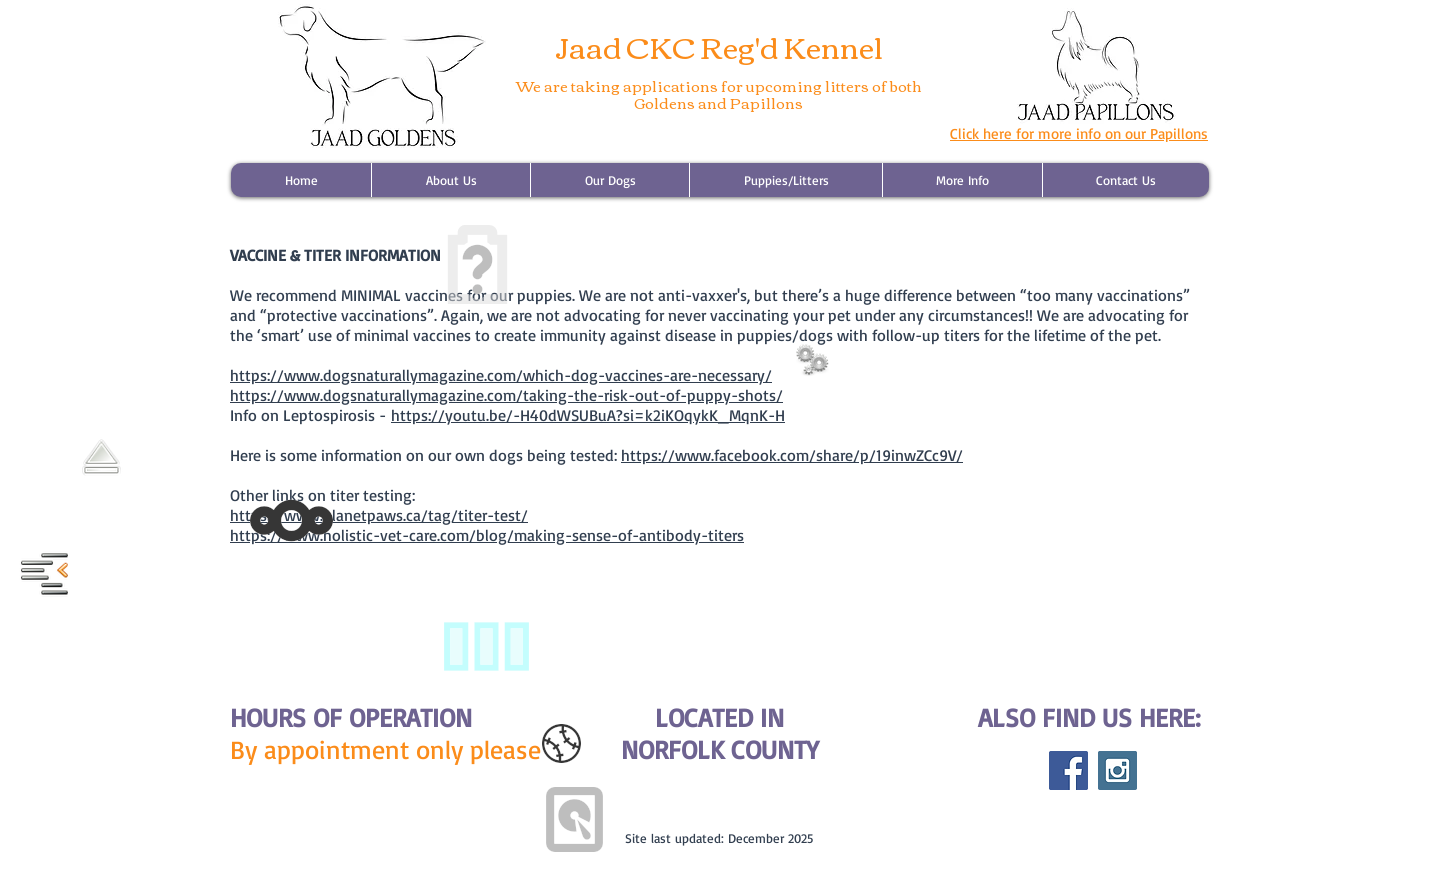 The image size is (1440, 890). I want to click on switch between open workspaces or desktops, so click(486, 646).